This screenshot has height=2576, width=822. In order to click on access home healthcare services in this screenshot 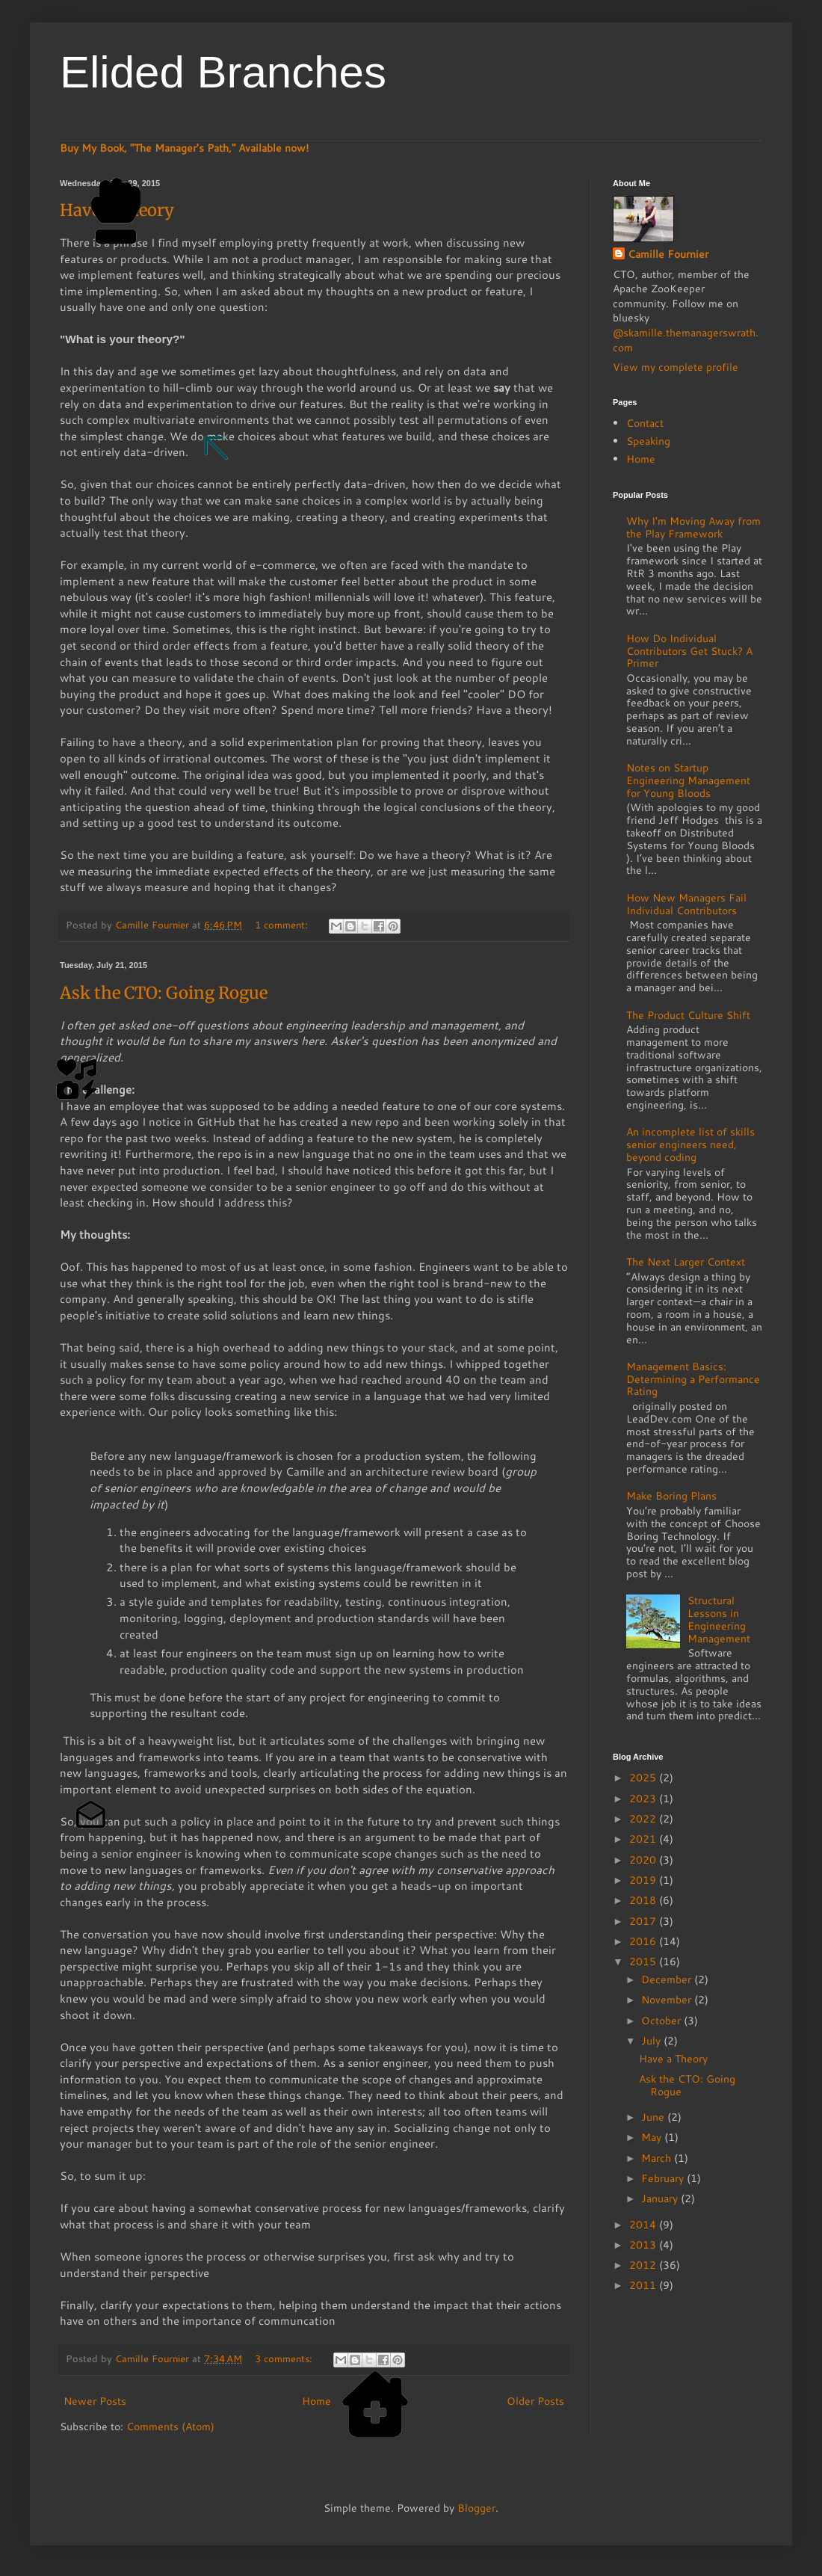, I will do `click(375, 2404)`.